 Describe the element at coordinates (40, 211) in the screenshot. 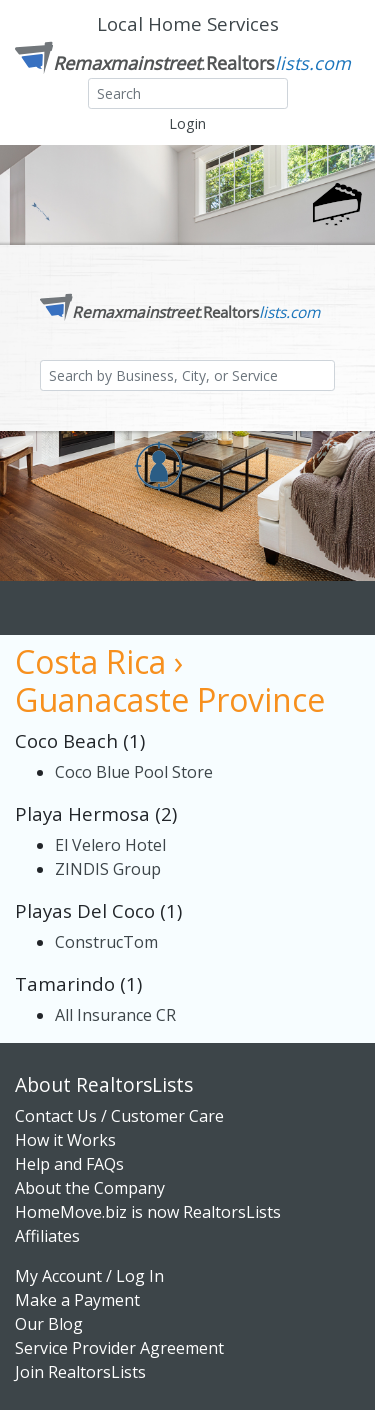

I see `indicates a broken or failed connection` at that location.